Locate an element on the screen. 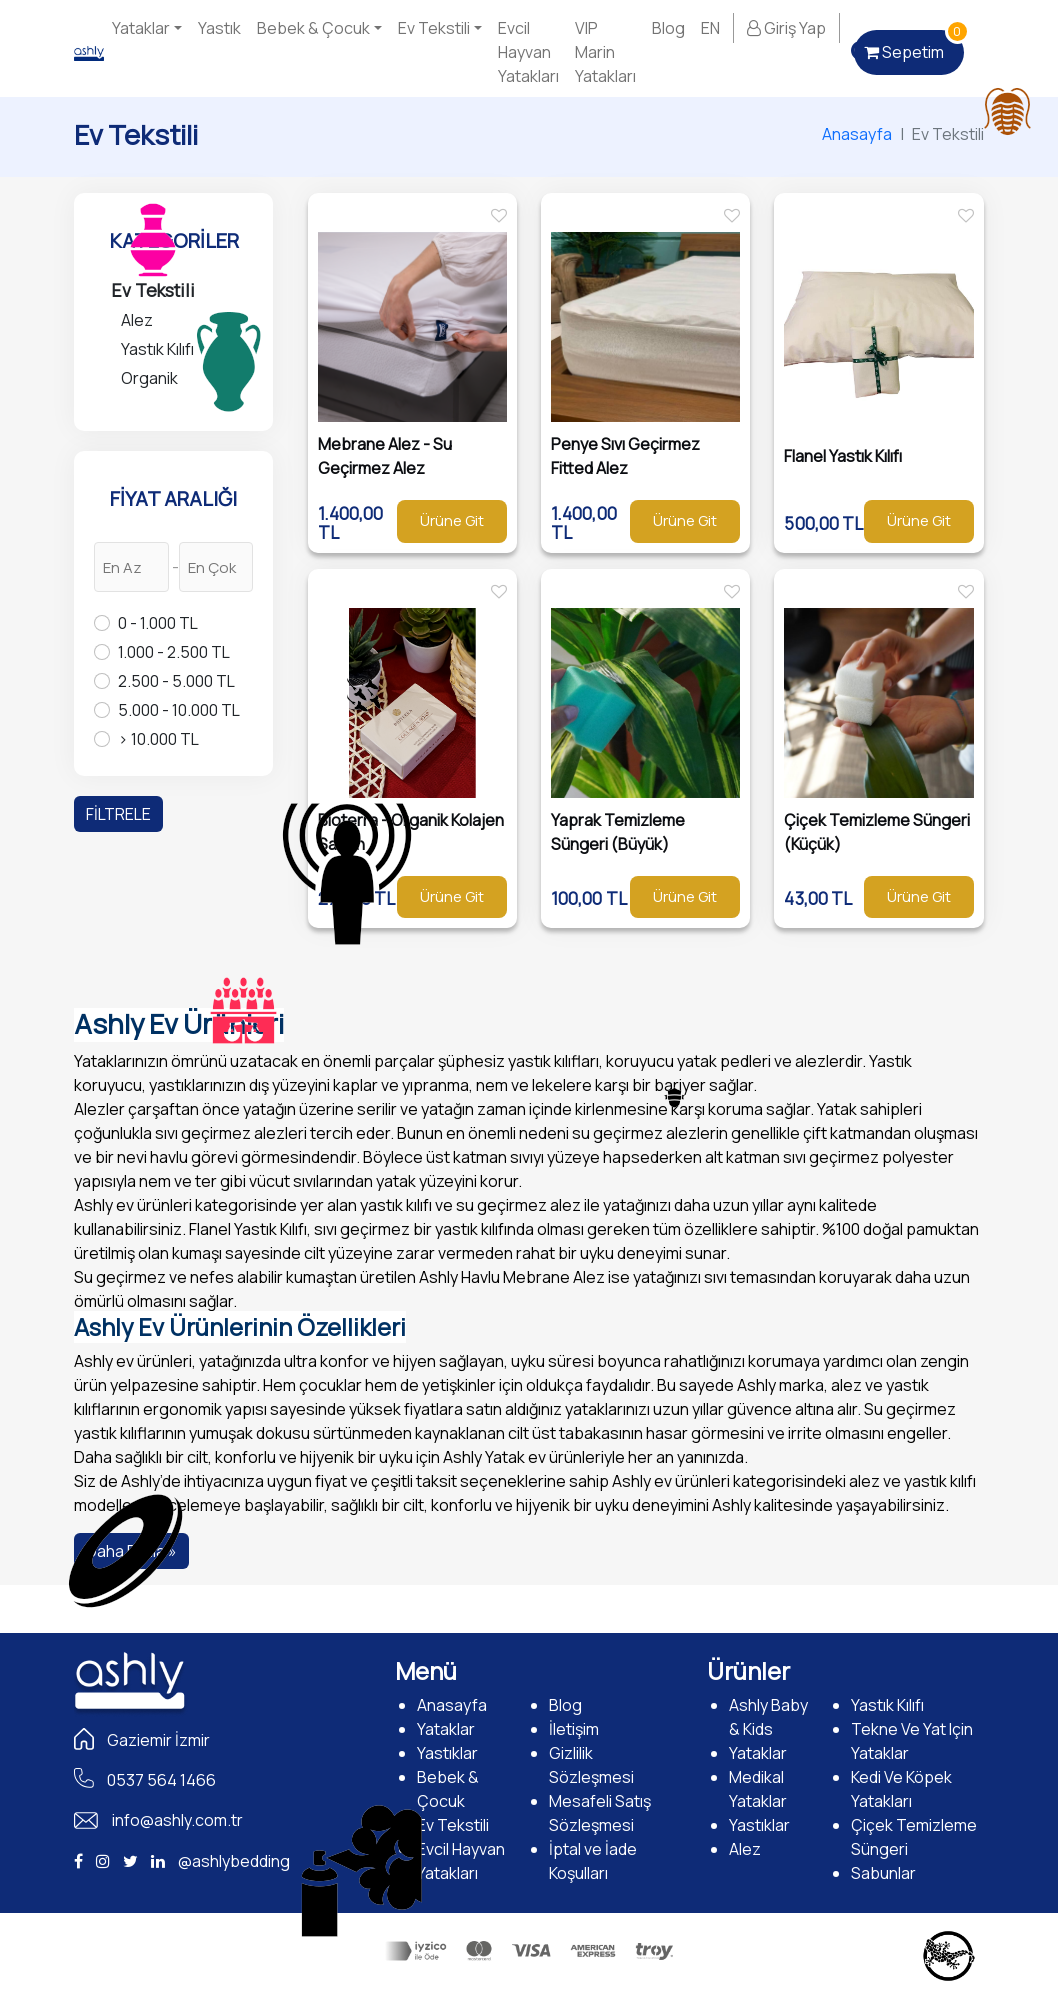 The width and height of the screenshot is (1058, 1991). launch multiple projectile attack is located at coordinates (364, 695).